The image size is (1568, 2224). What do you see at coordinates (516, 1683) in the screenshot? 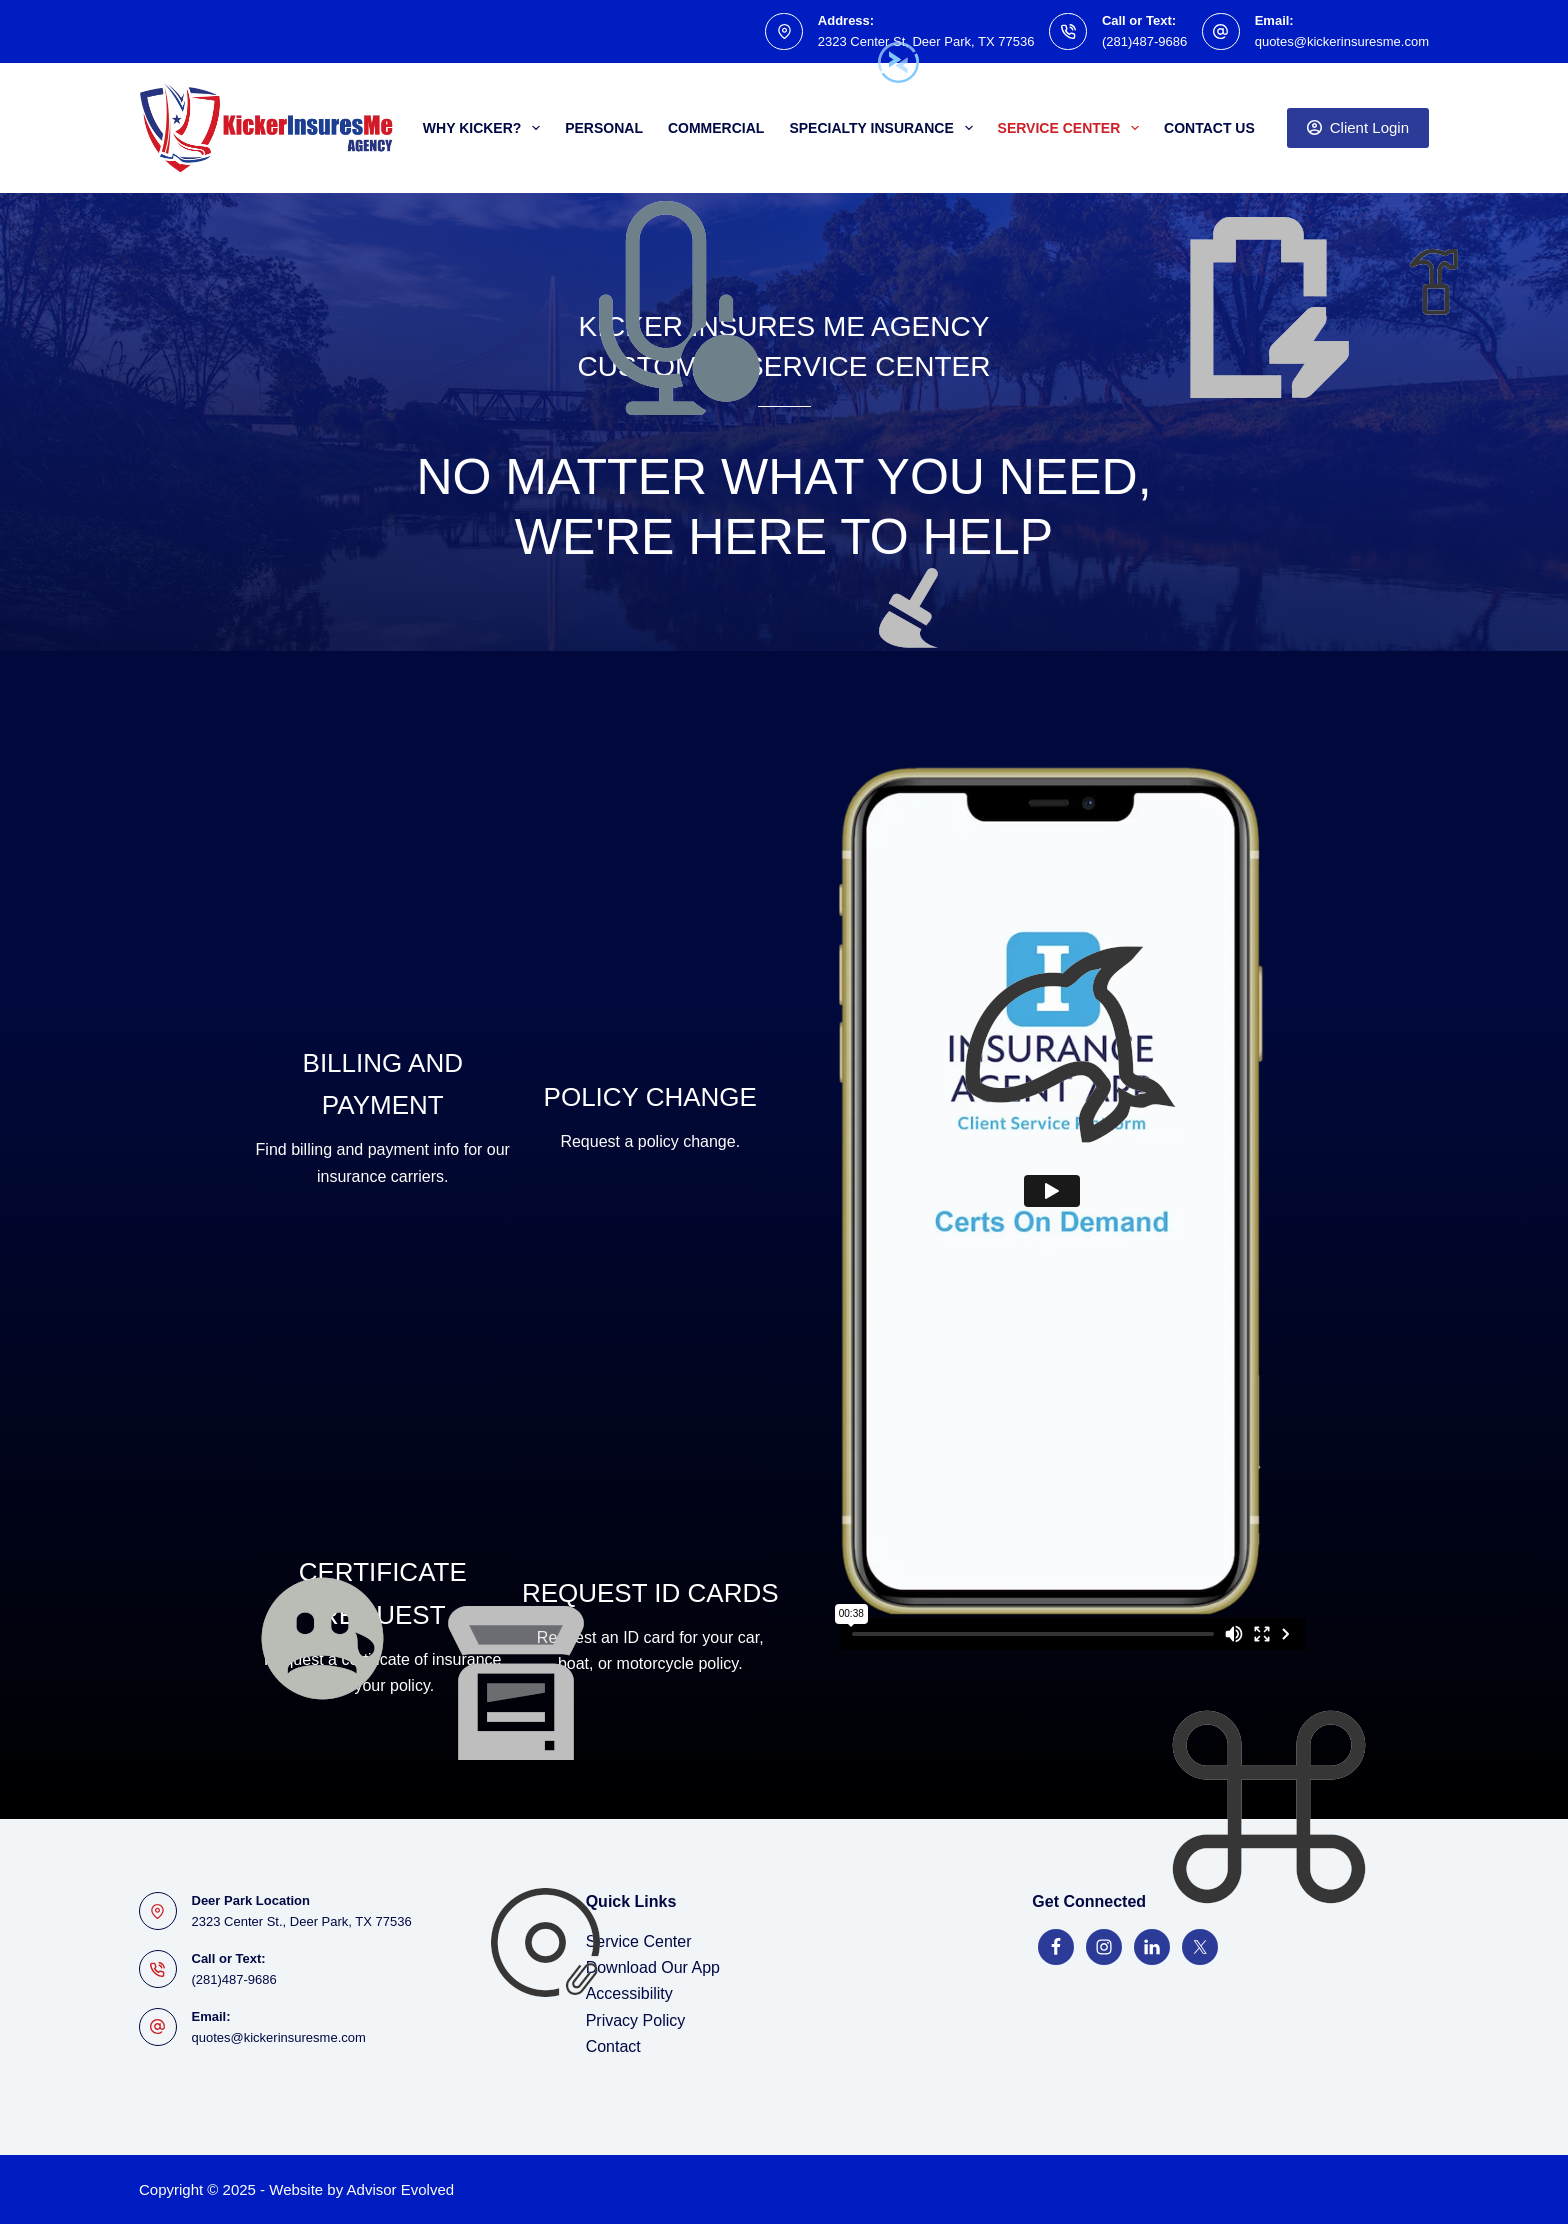
I see `scan a document or image` at bounding box center [516, 1683].